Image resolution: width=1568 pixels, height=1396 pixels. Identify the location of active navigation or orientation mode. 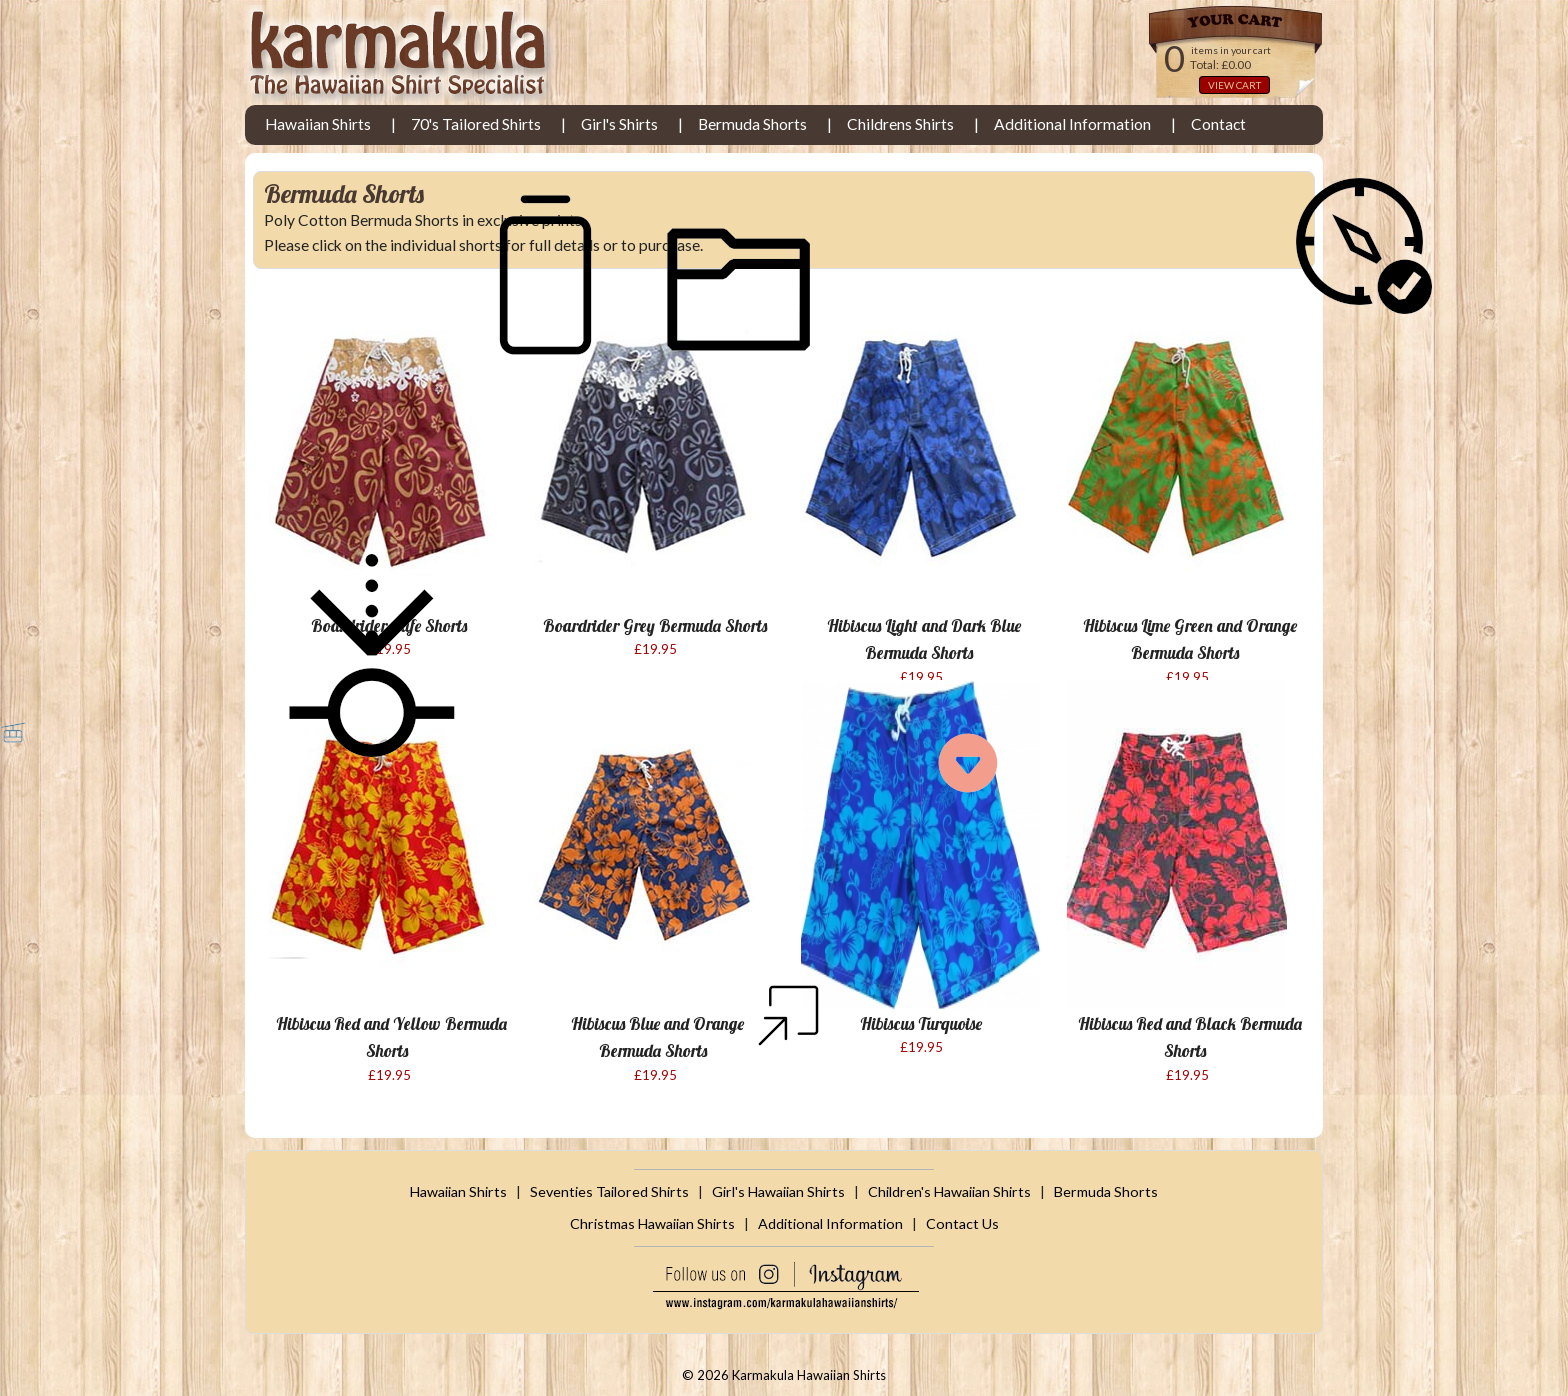
(1359, 241).